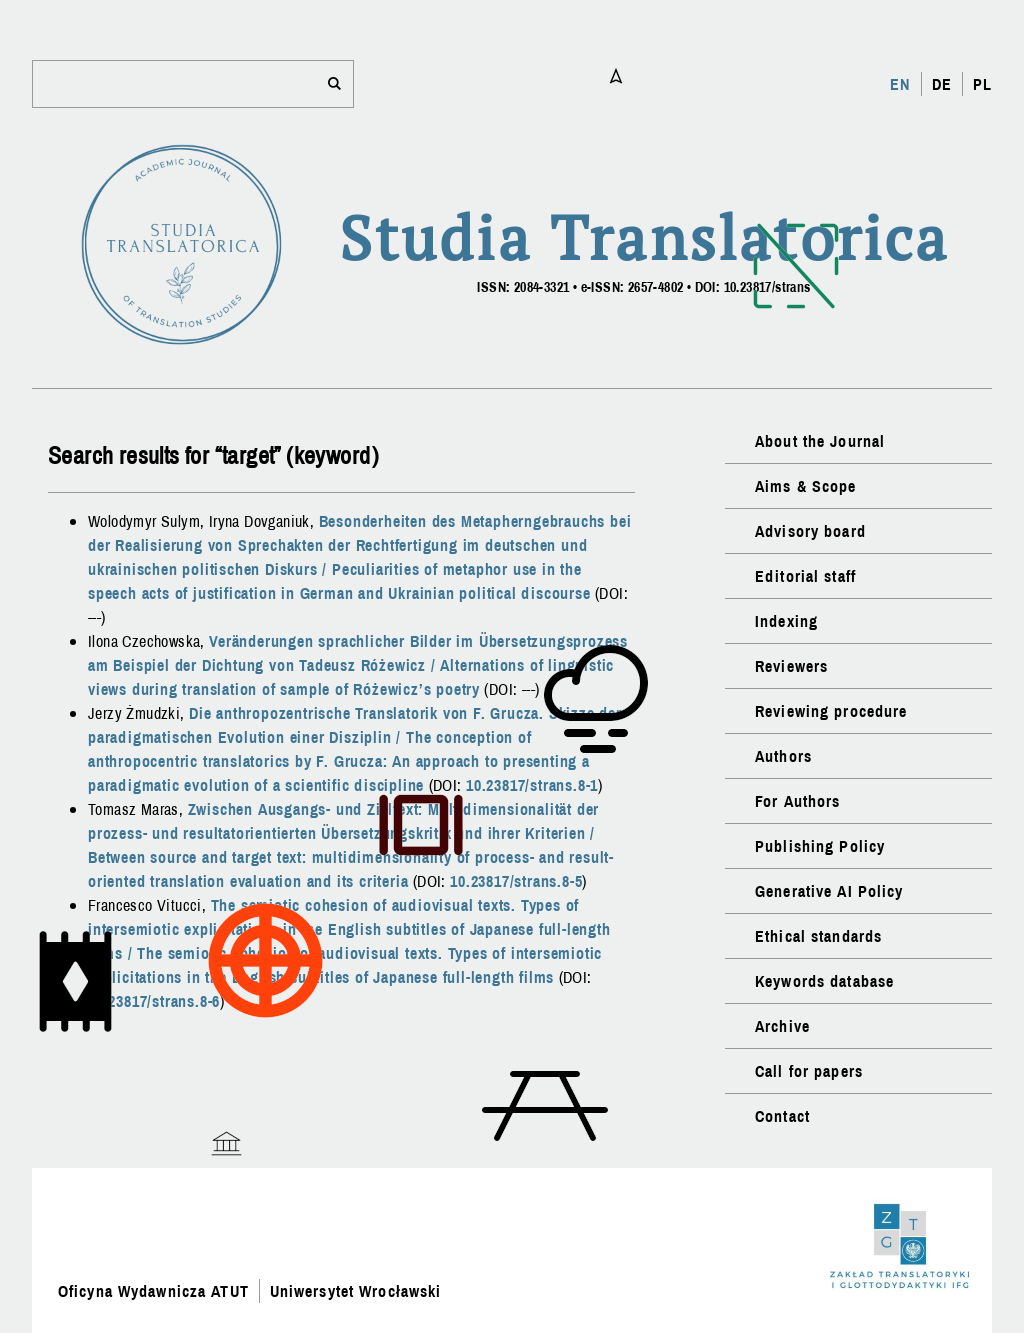 This screenshot has height=1333, width=1024. Describe the element at coordinates (545, 1106) in the screenshot. I see `find nearby picnic areas or rest stops` at that location.